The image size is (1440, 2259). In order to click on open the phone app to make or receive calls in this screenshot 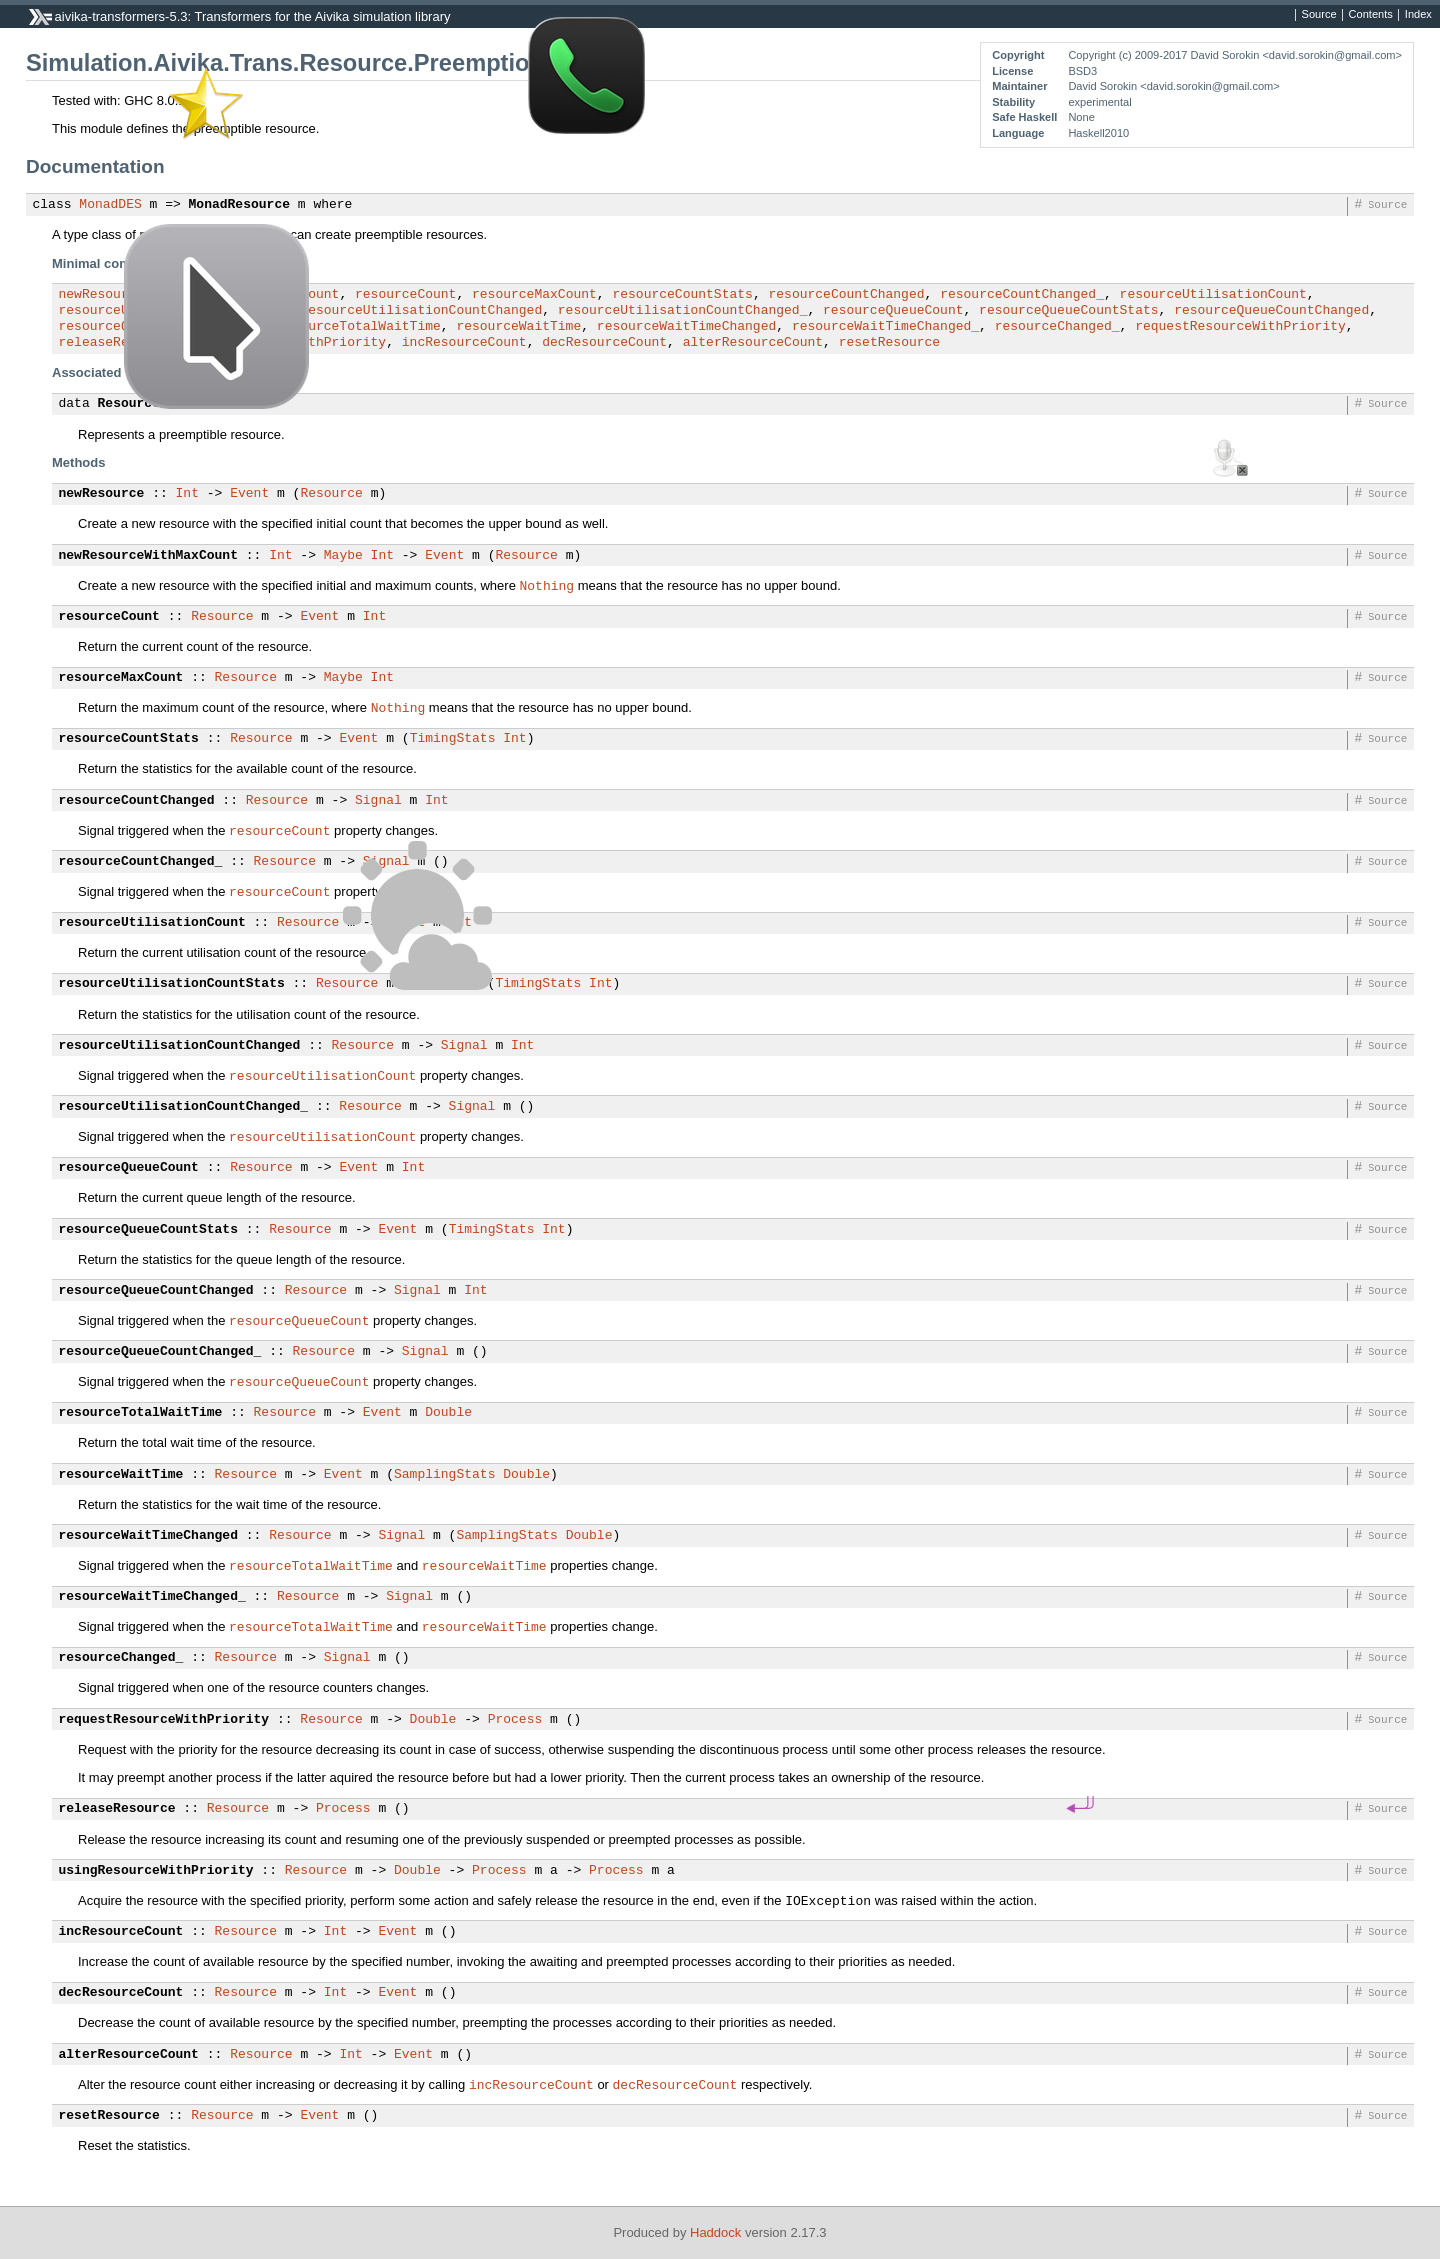, I will do `click(586, 75)`.